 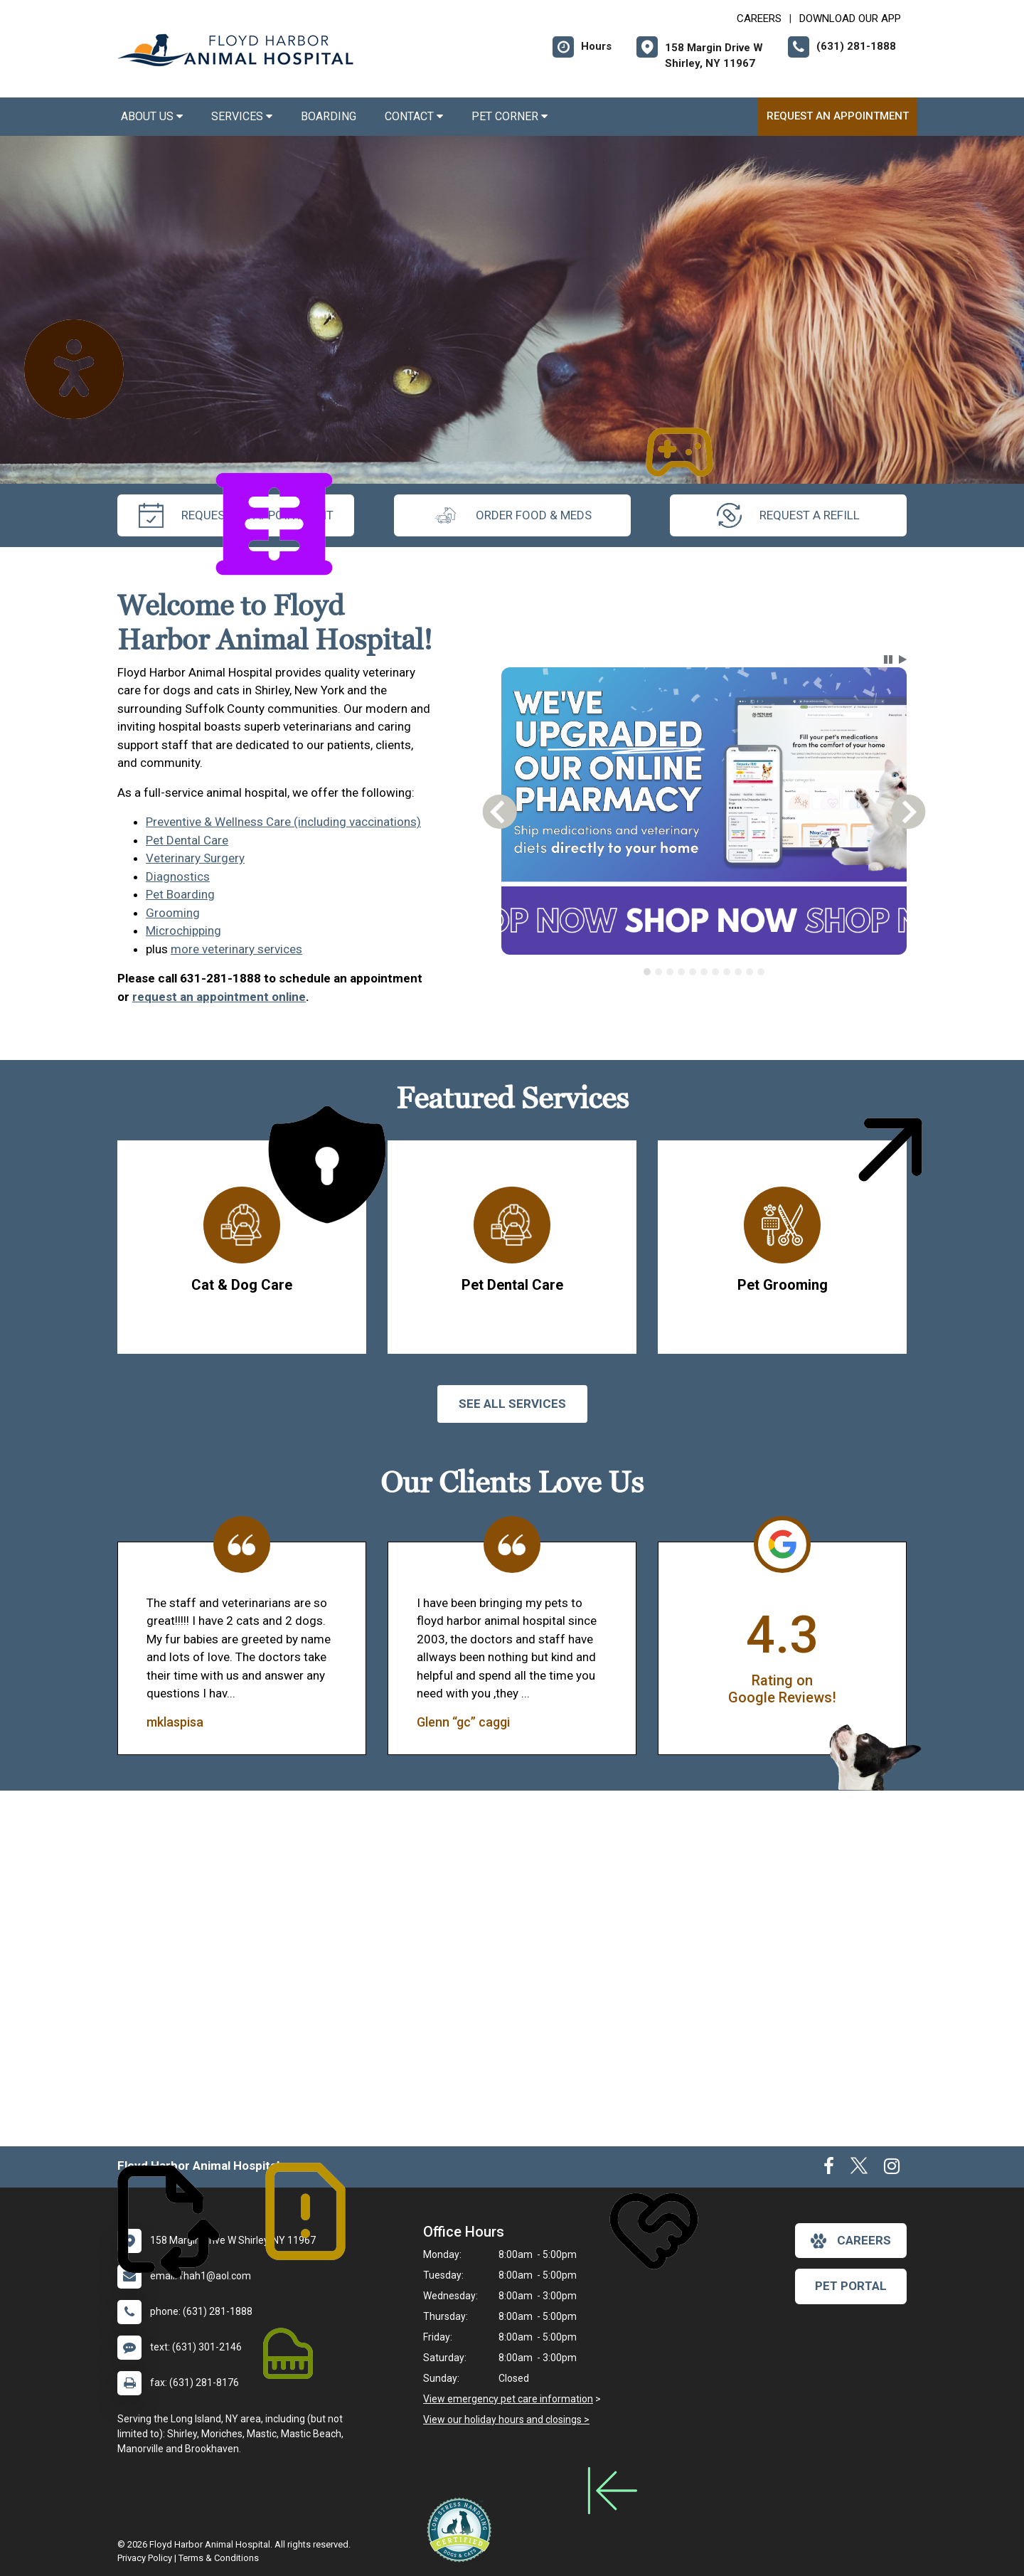 What do you see at coordinates (274, 524) in the screenshot?
I see `view x-ray or medical imaging results` at bounding box center [274, 524].